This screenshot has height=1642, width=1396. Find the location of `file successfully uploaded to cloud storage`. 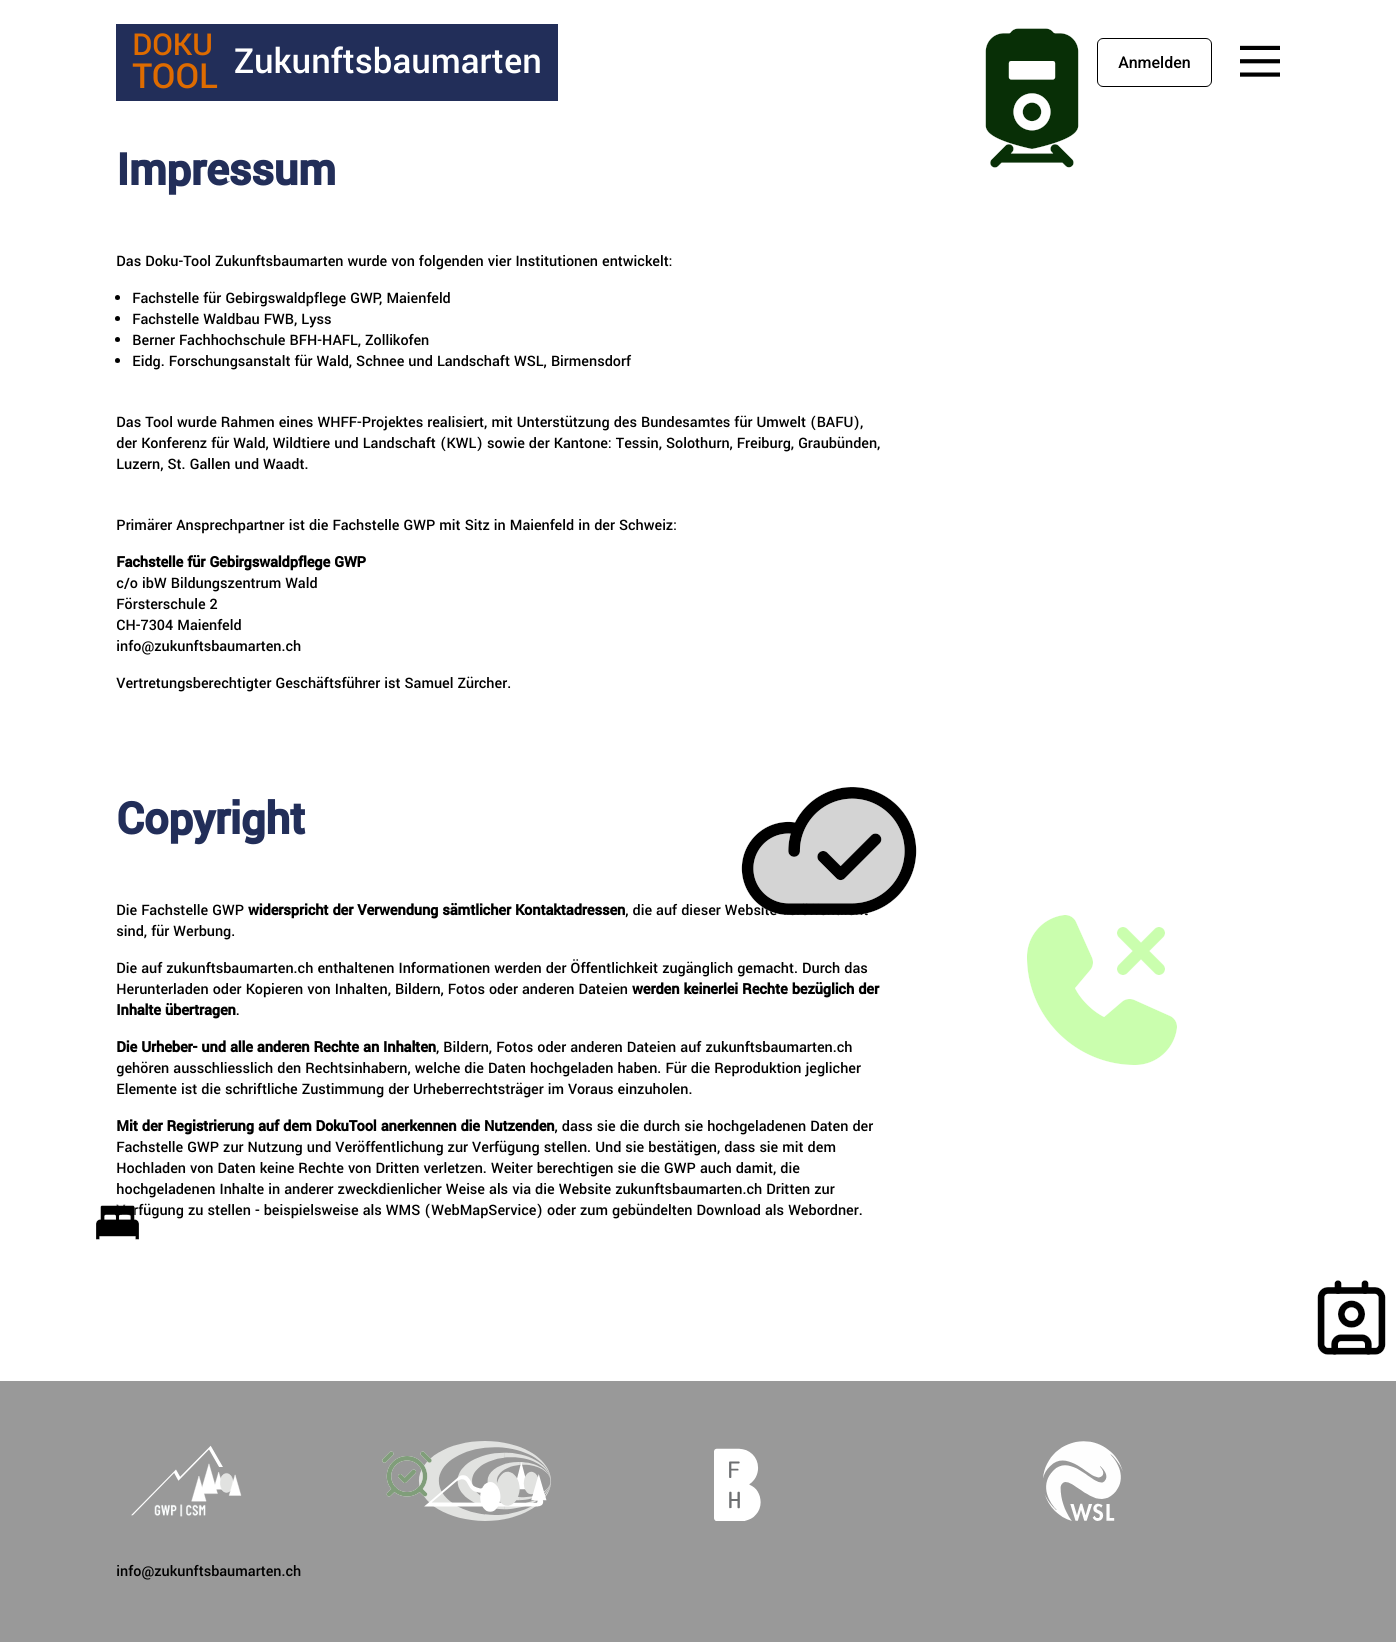

file successfully uploaded to cloud storage is located at coordinates (829, 851).